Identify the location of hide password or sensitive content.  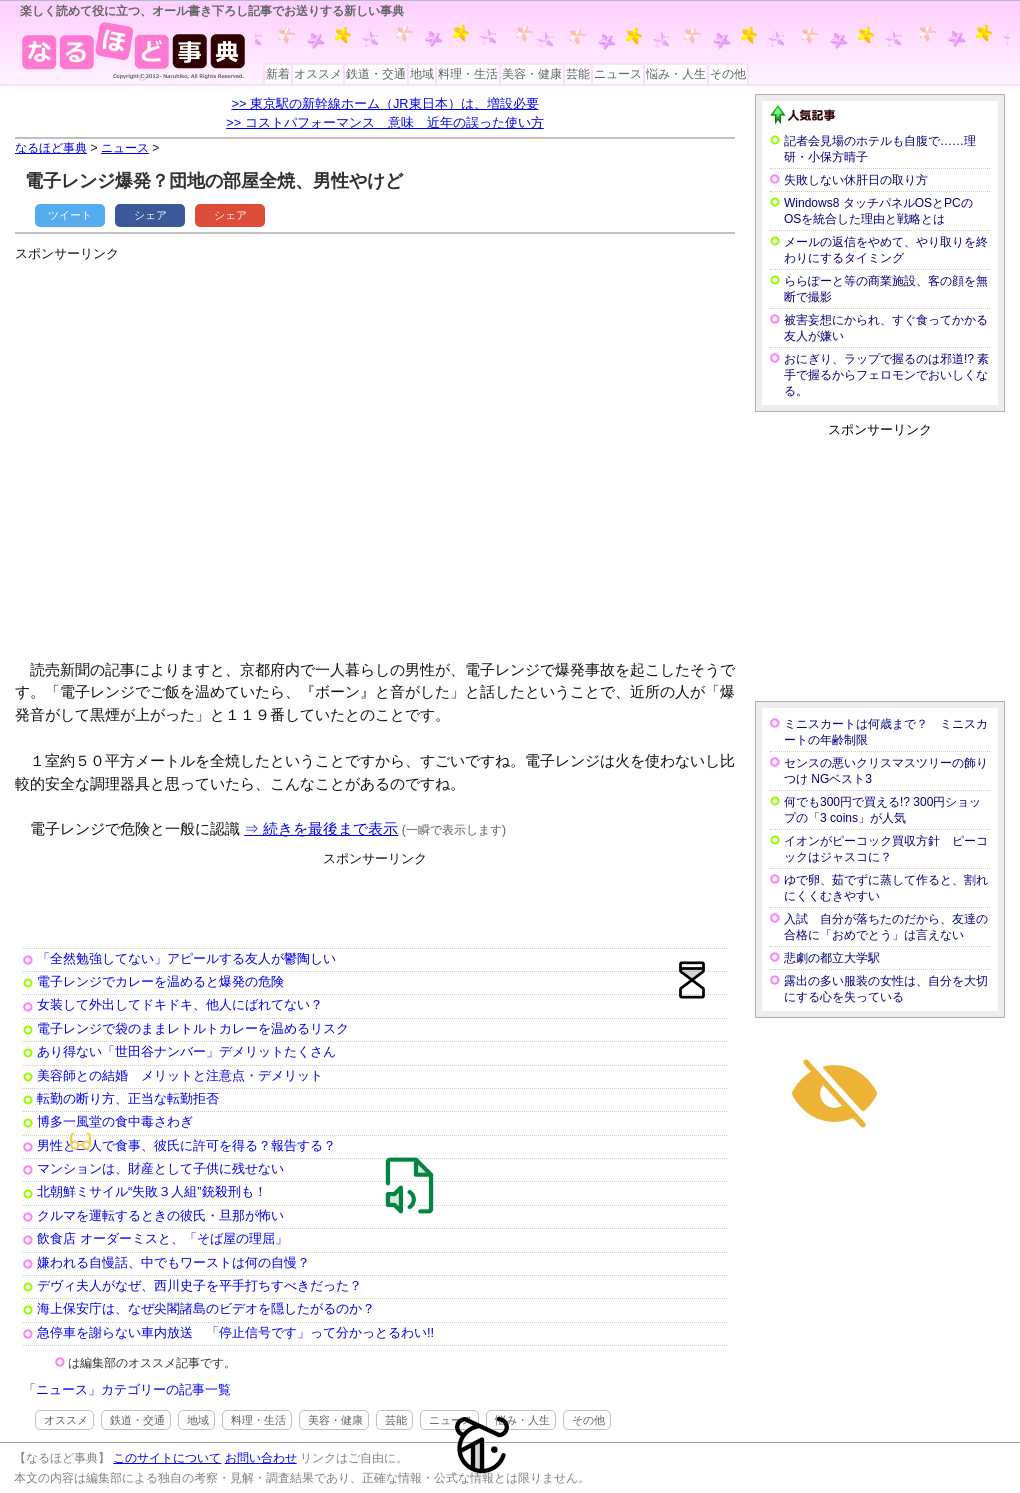
(834, 1093).